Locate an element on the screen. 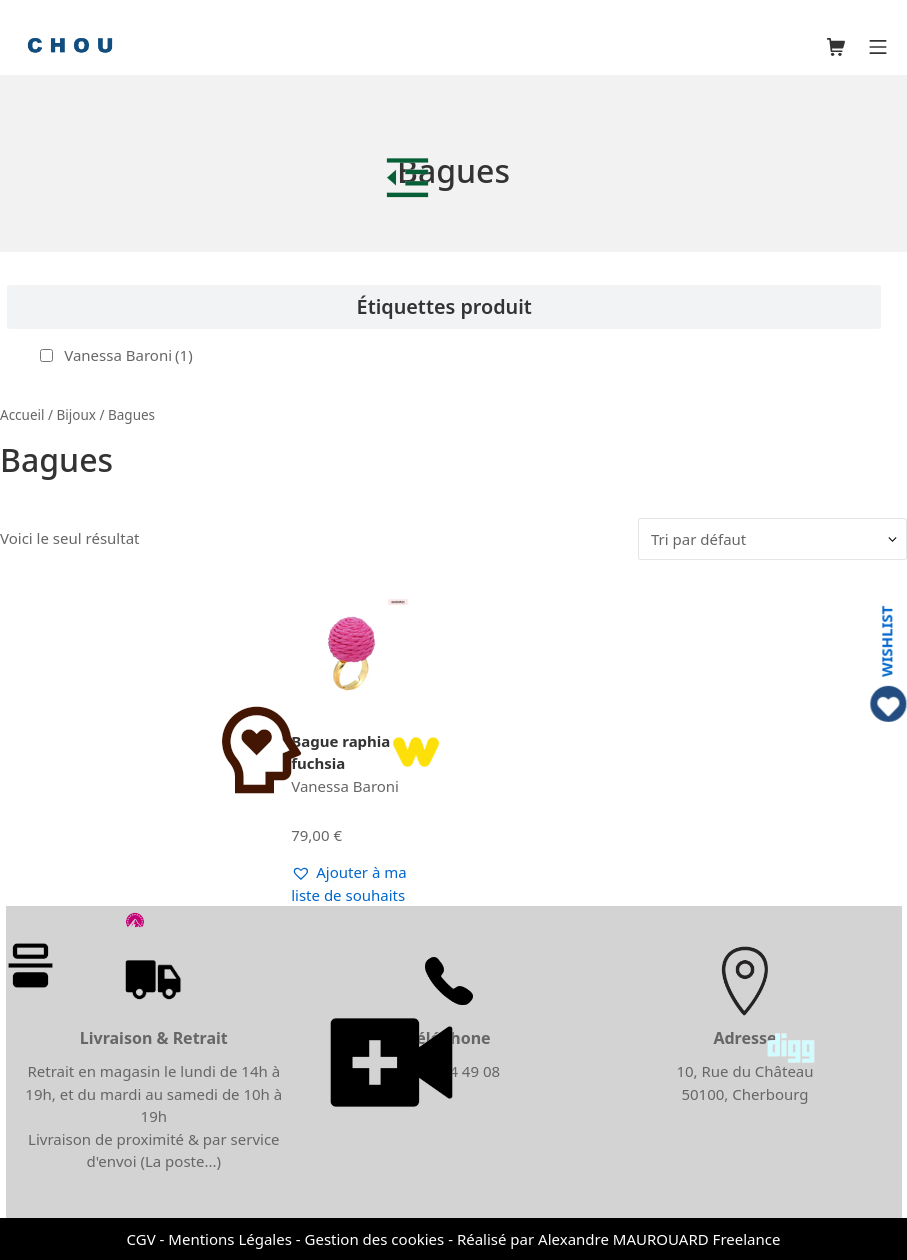  access mental health resources is located at coordinates (261, 750).